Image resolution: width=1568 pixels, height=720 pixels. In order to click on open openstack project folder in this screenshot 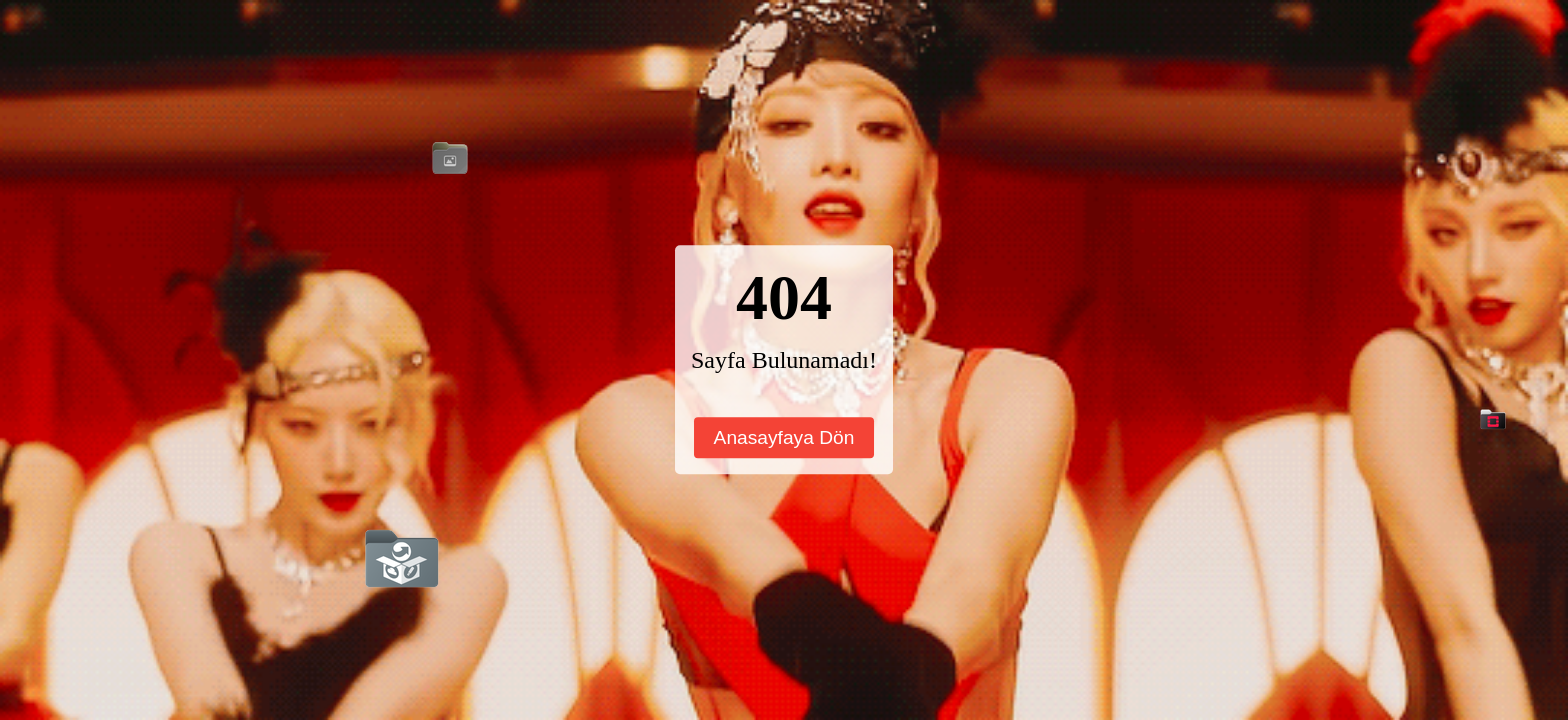, I will do `click(1493, 420)`.